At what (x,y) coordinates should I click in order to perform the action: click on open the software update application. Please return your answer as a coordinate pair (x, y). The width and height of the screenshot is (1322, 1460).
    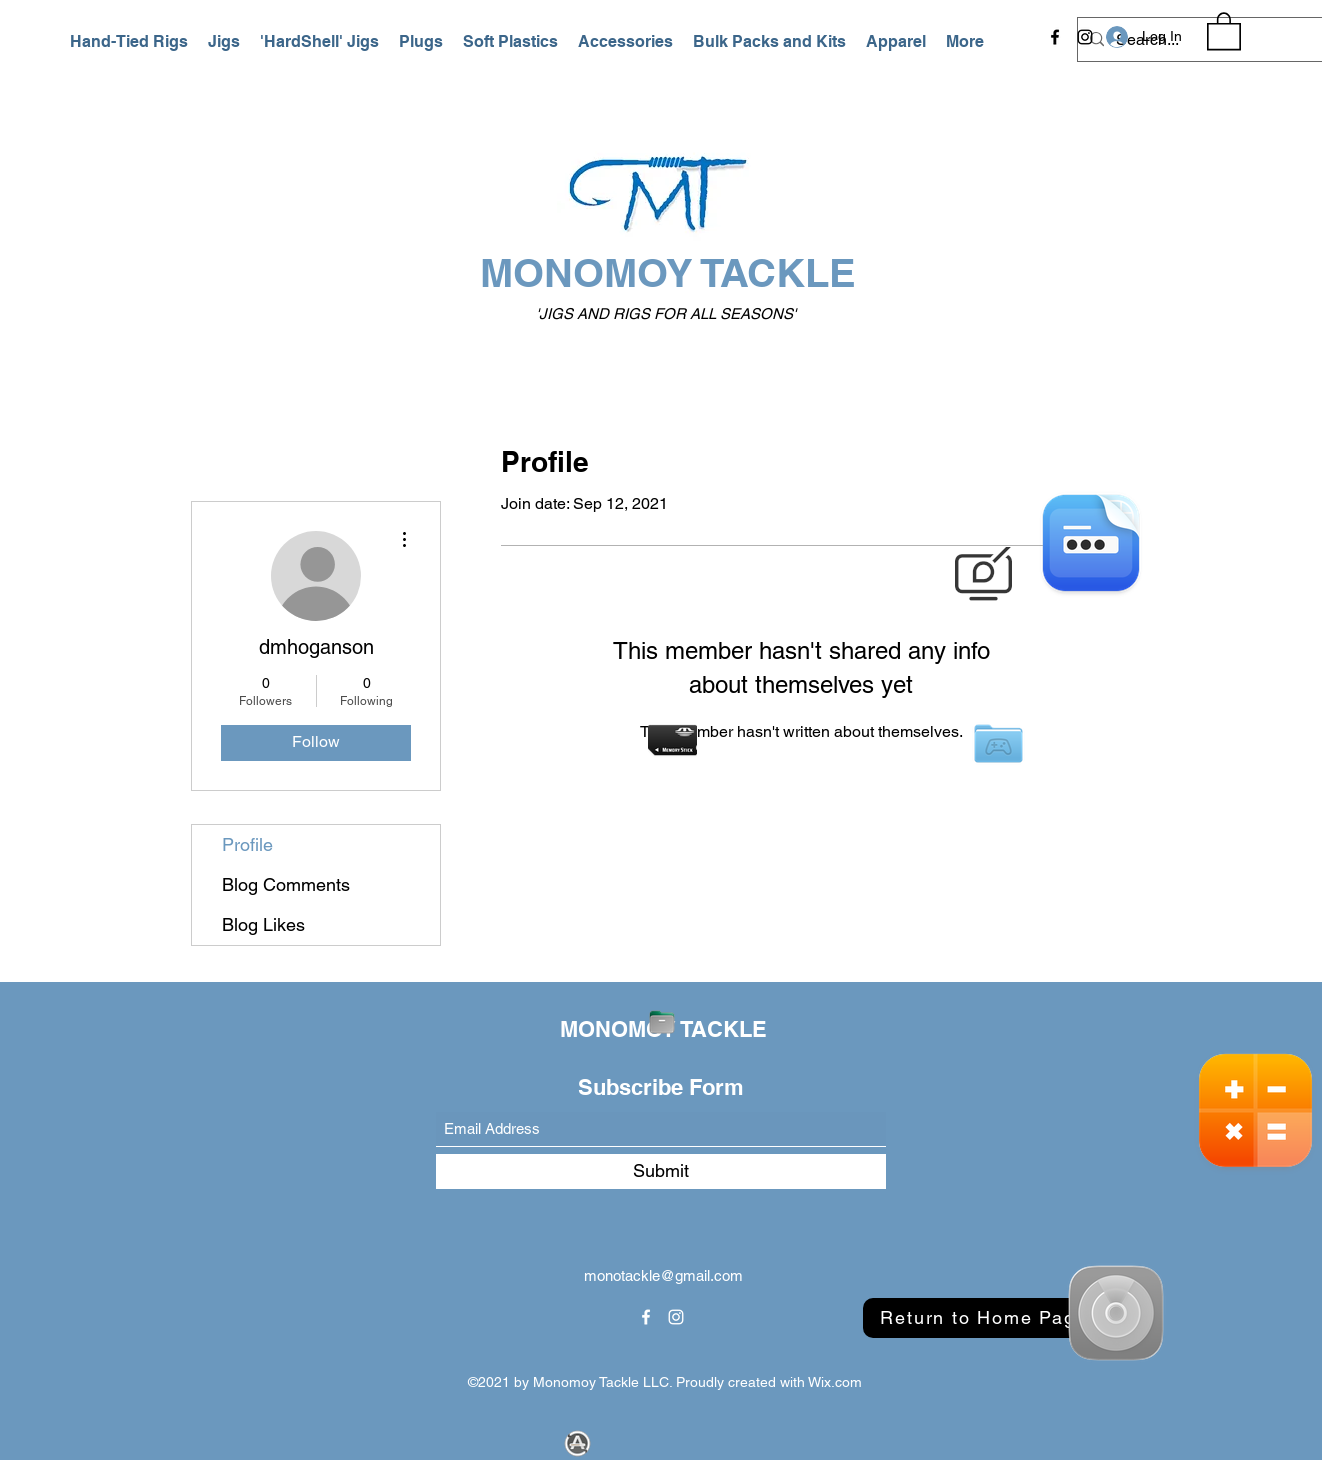
    Looking at the image, I should click on (577, 1443).